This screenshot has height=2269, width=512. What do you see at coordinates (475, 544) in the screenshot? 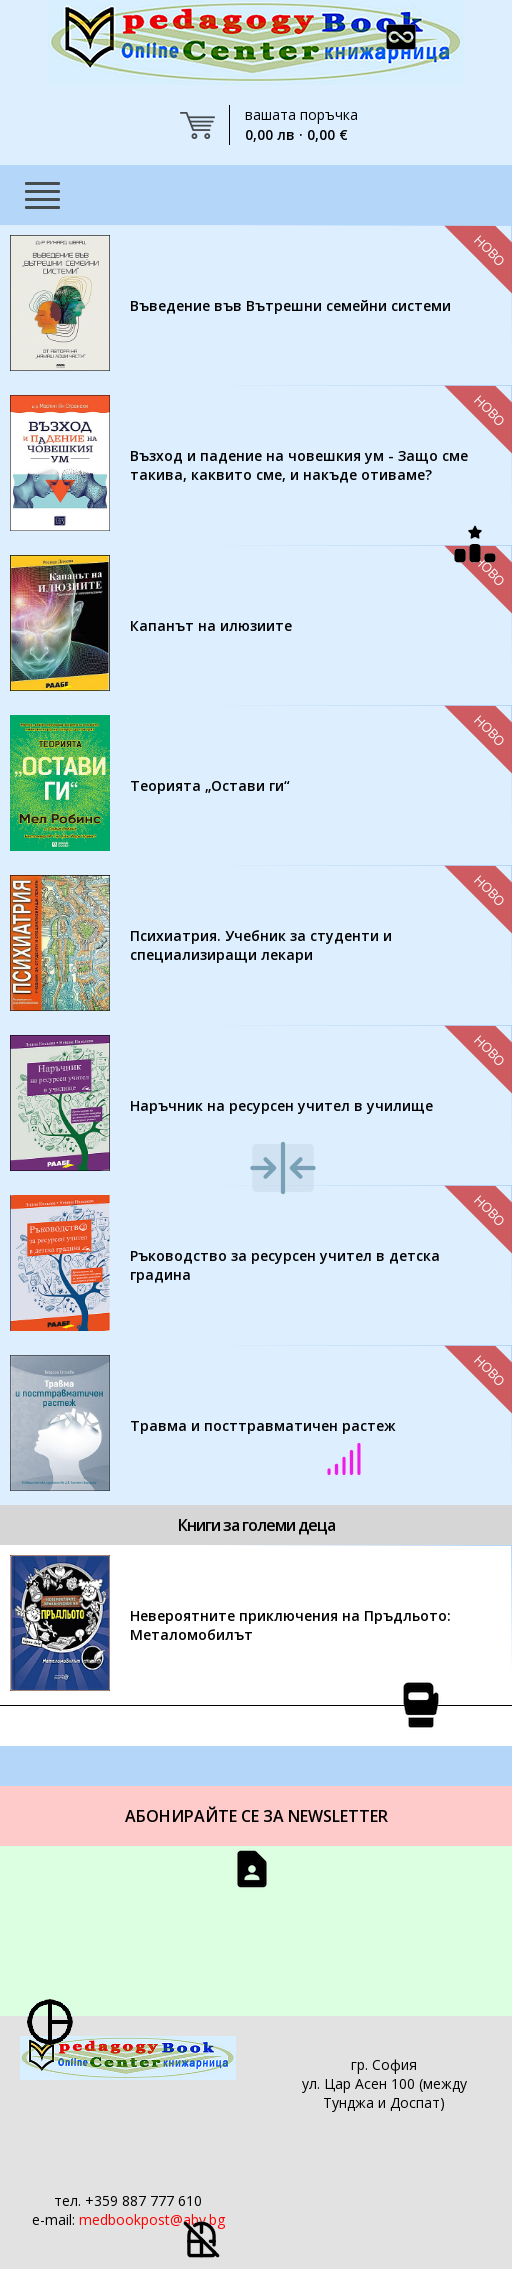
I see `view leaderboard rankings` at bounding box center [475, 544].